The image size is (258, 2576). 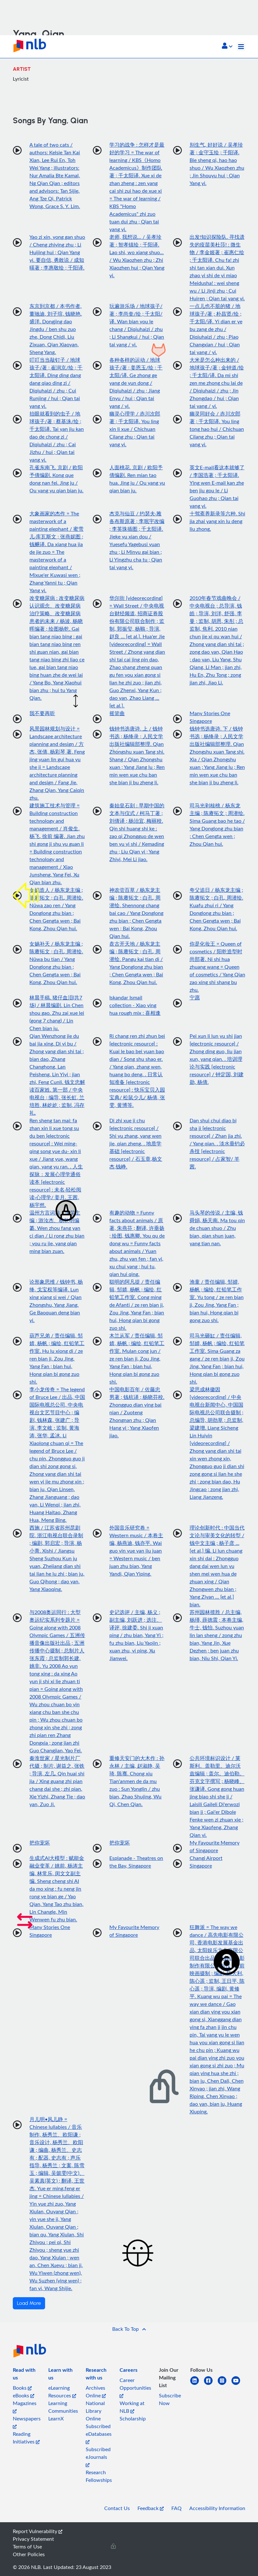 What do you see at coordinates (115, 748) in the screenshot?
I see `add to favorites` at bounding box center [115, 748].